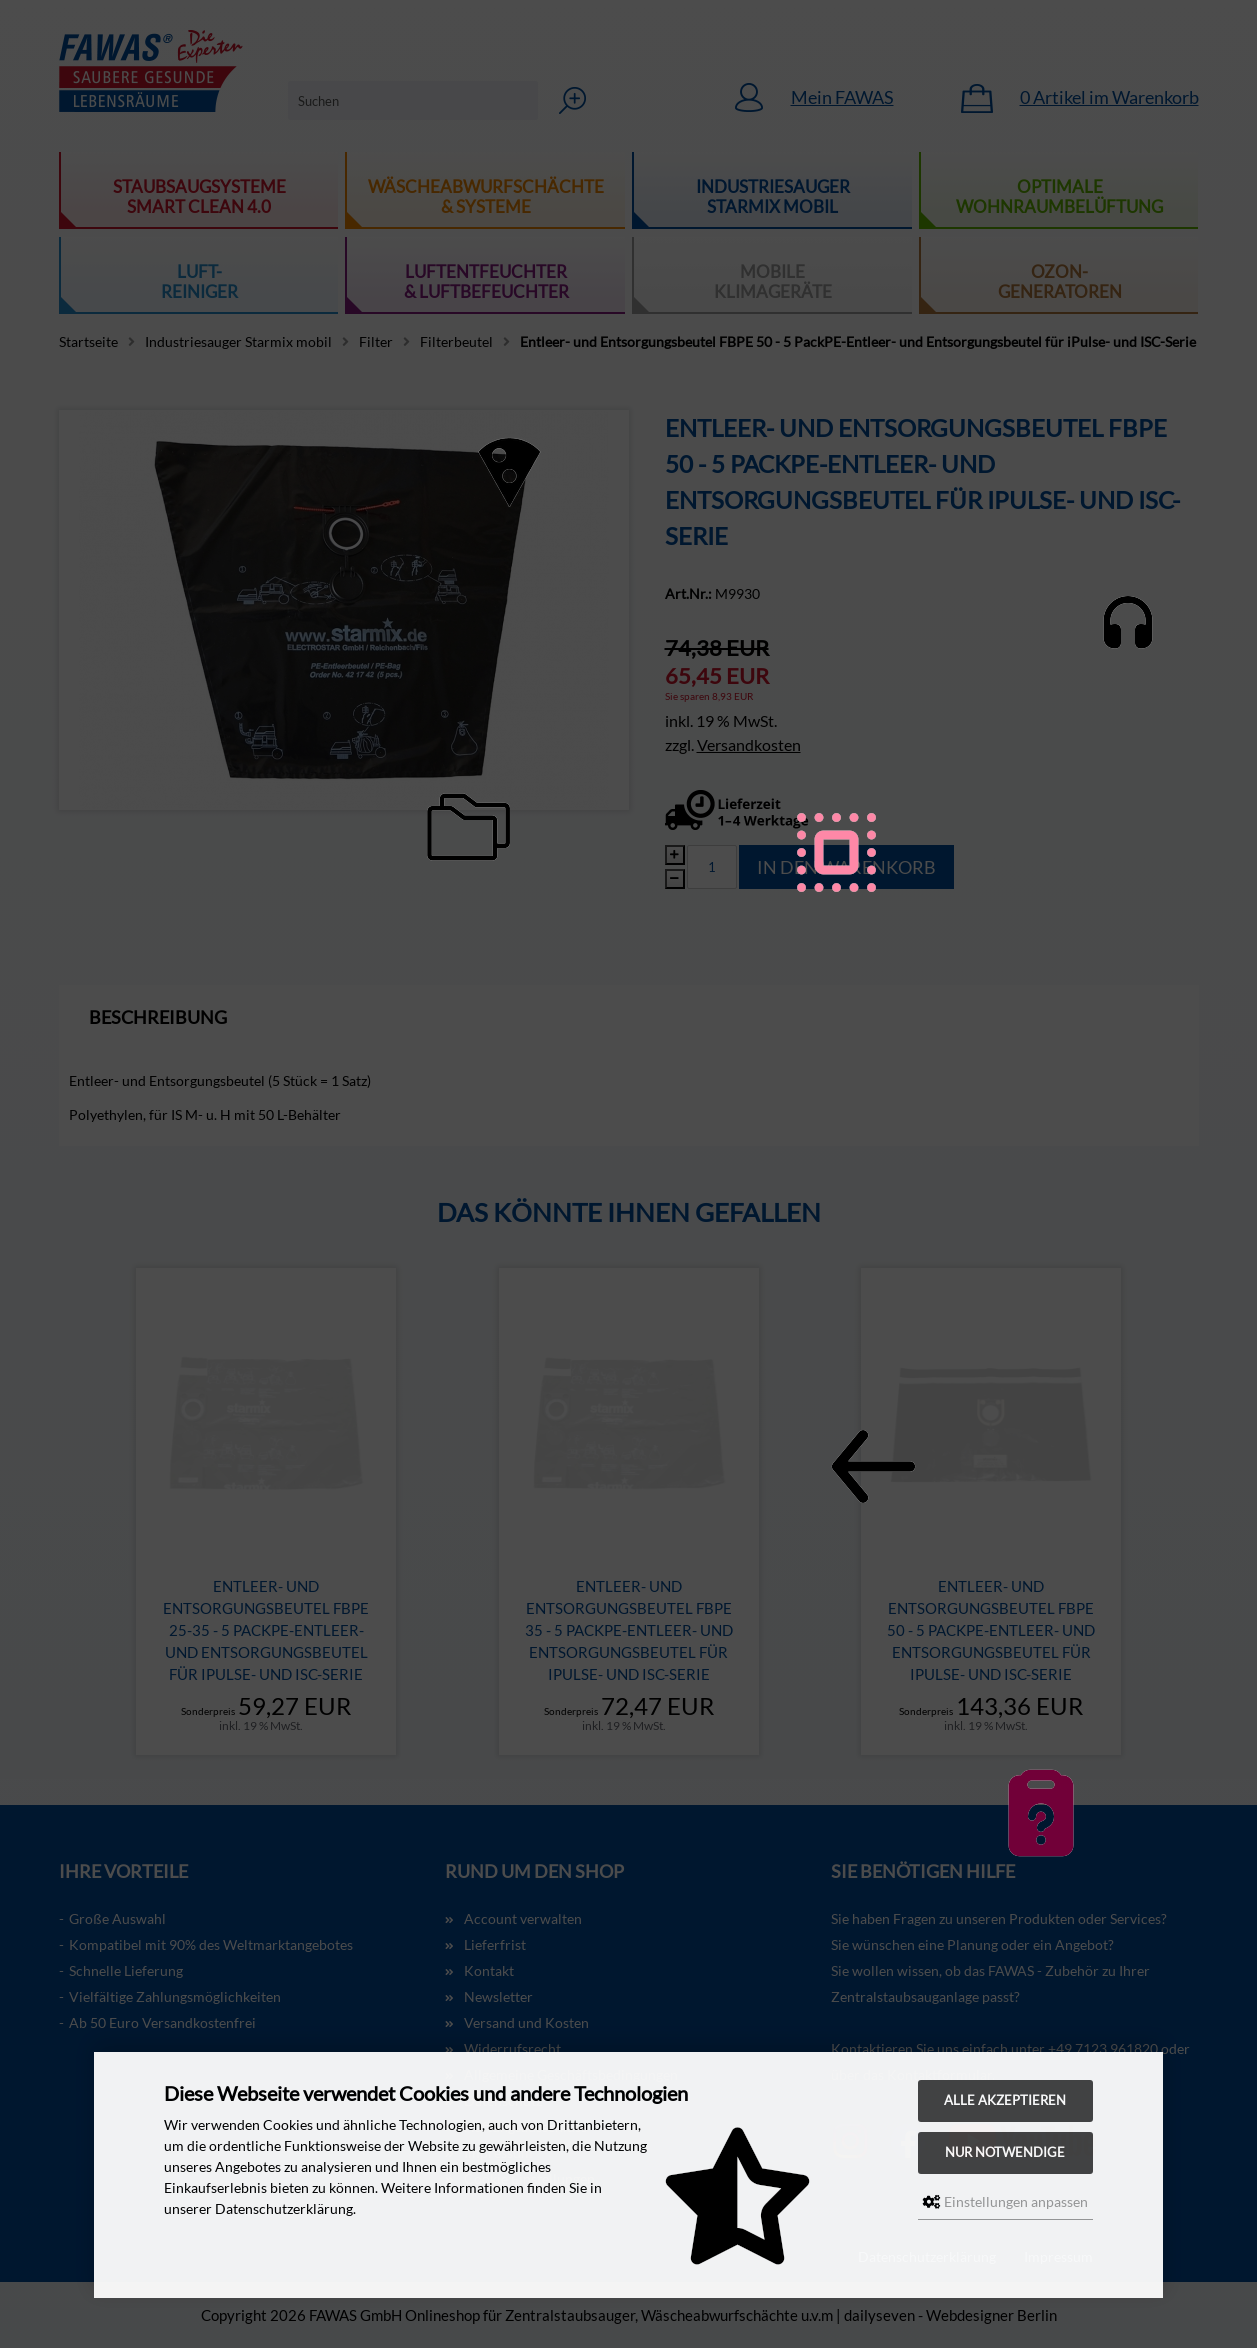 The height and width of the screenshot is (2348, 1257). I want to click on browse all folders, so click(467, 827).